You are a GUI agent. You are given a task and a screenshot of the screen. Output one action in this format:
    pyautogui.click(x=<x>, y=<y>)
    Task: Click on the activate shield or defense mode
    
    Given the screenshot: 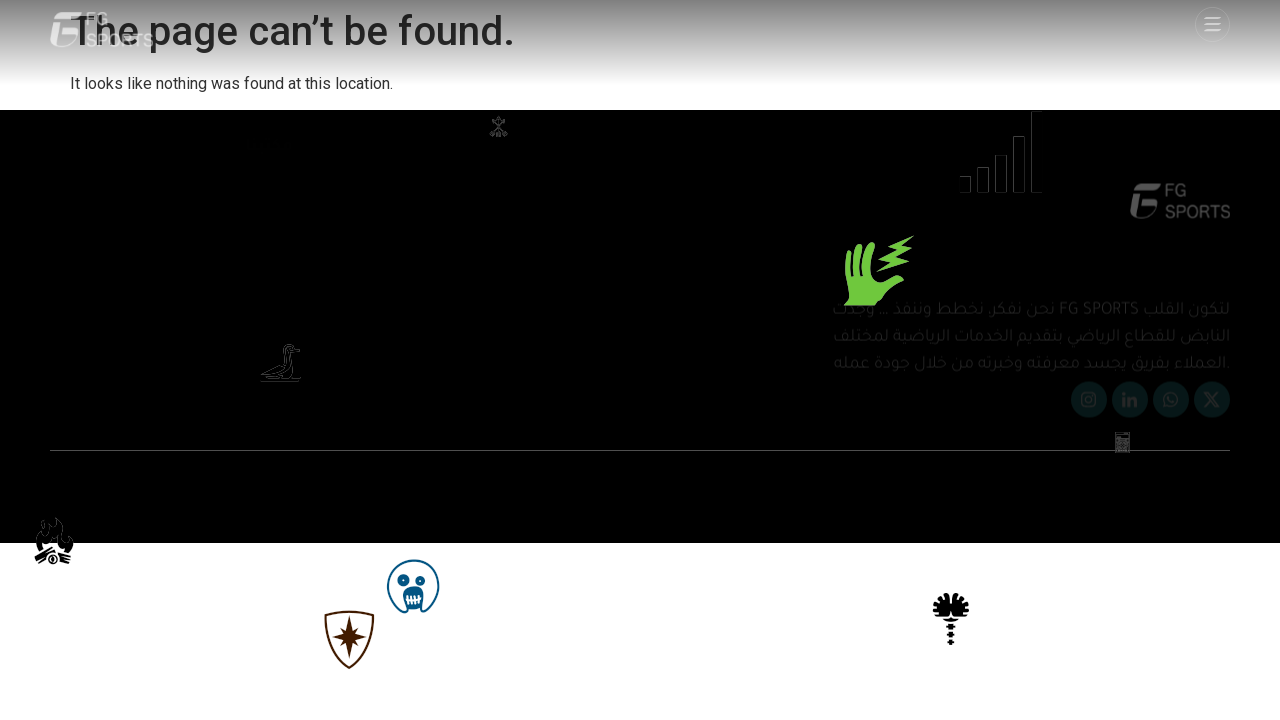 What is the action you would take?
    pyautogui.click(x=349, y=640)
    